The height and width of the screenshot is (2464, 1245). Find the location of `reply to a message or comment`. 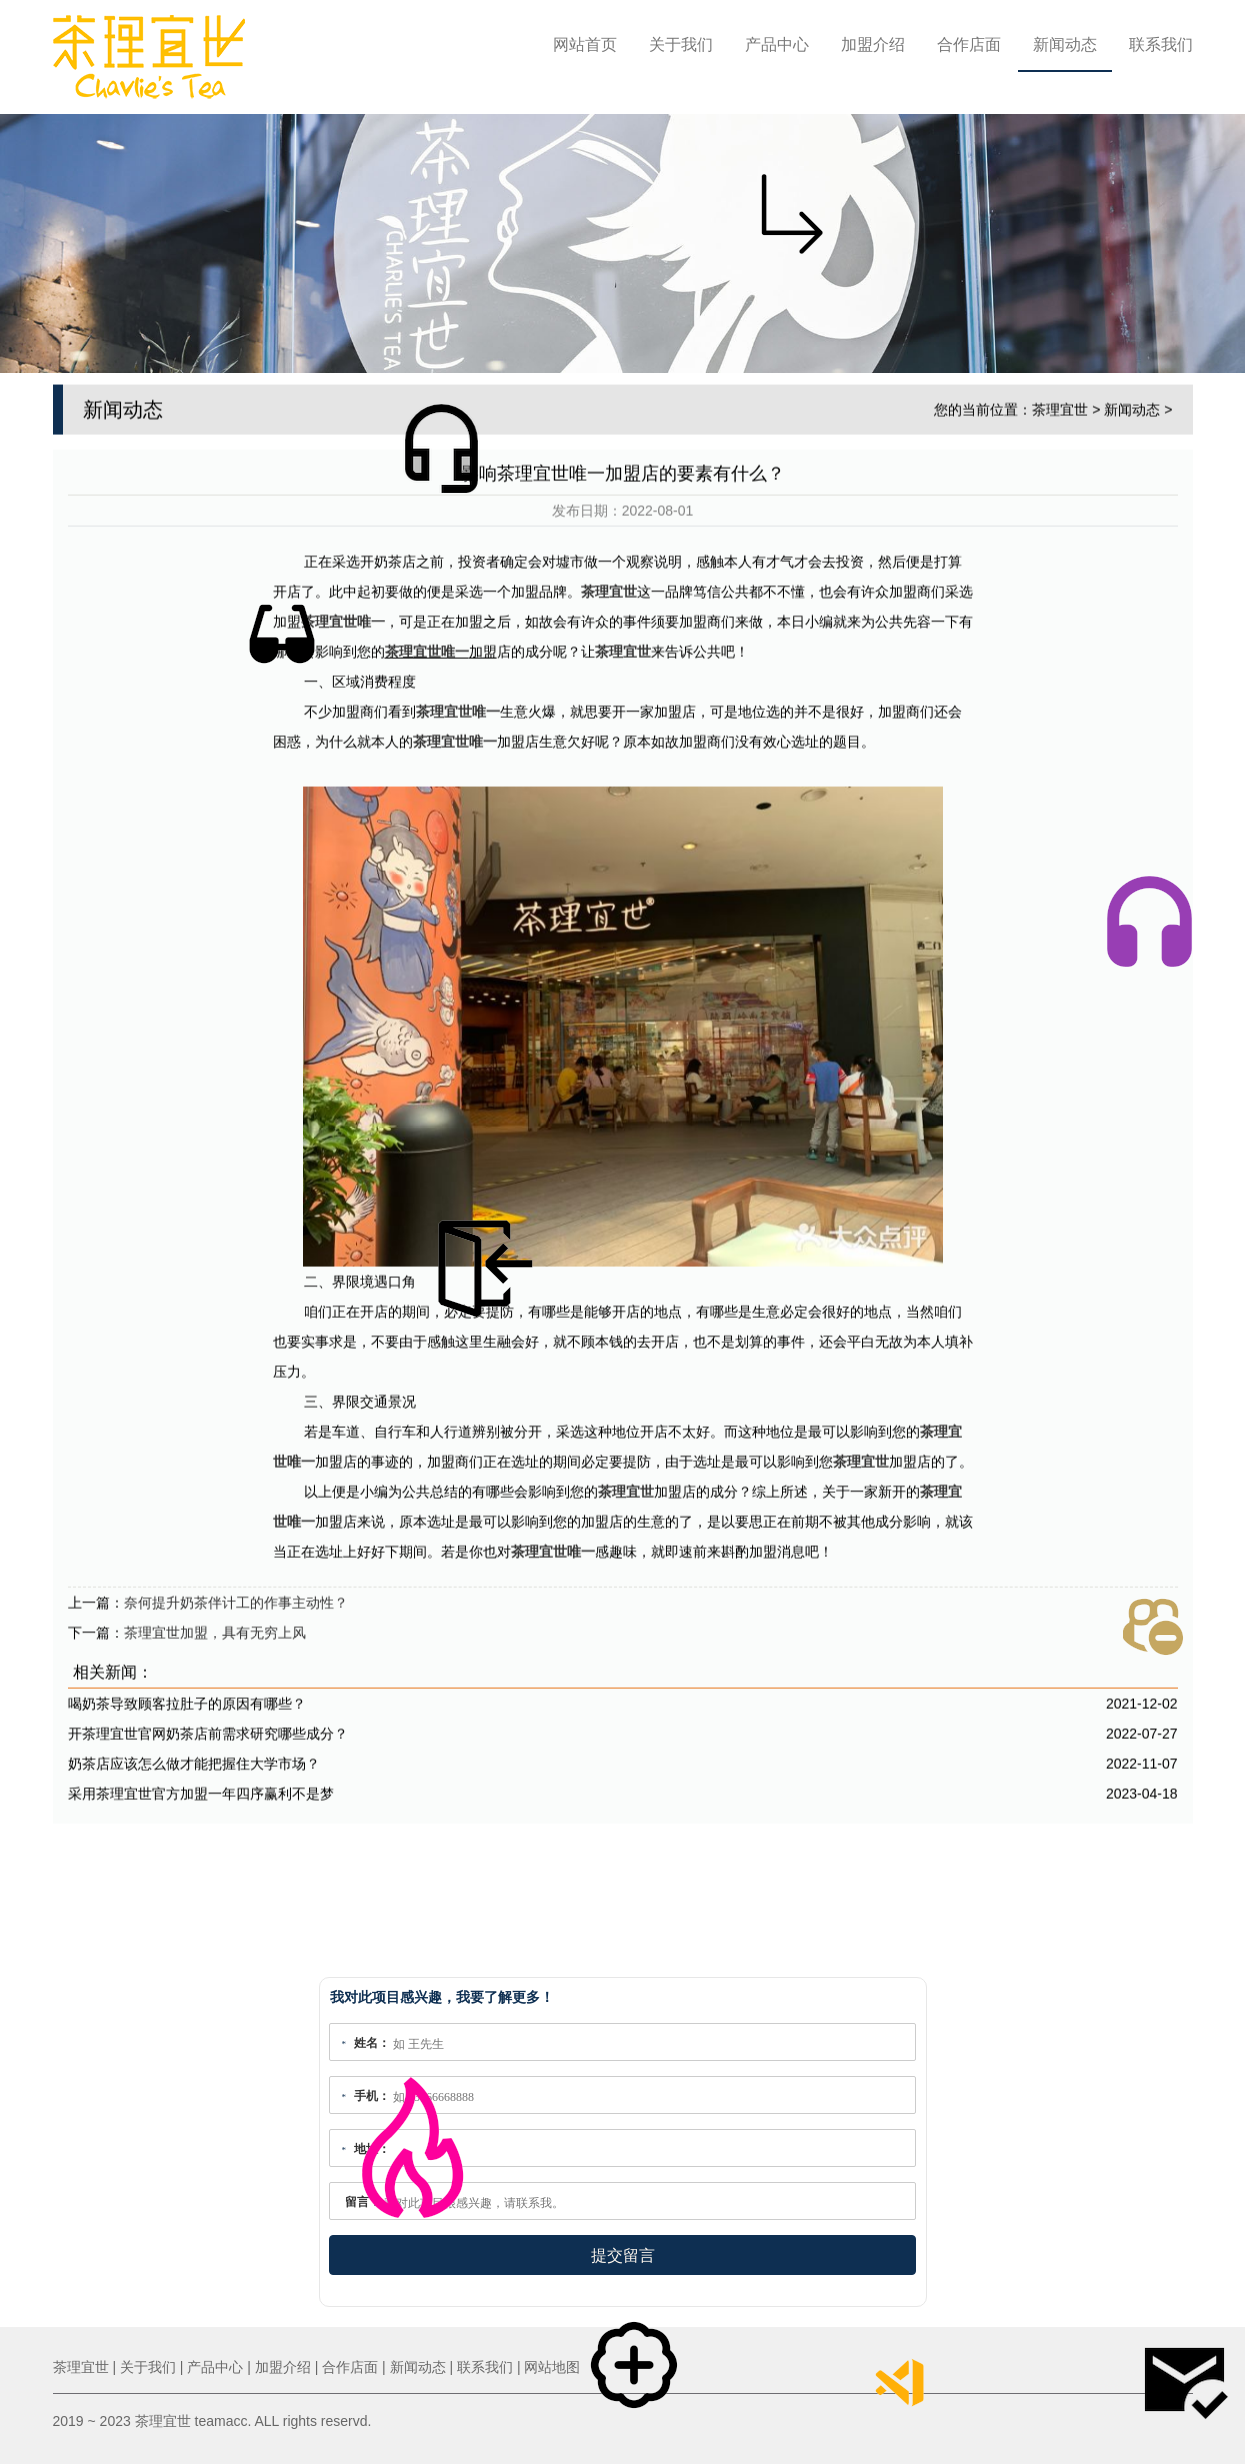

reply to a message or comment is located at coordinates (786, 214).